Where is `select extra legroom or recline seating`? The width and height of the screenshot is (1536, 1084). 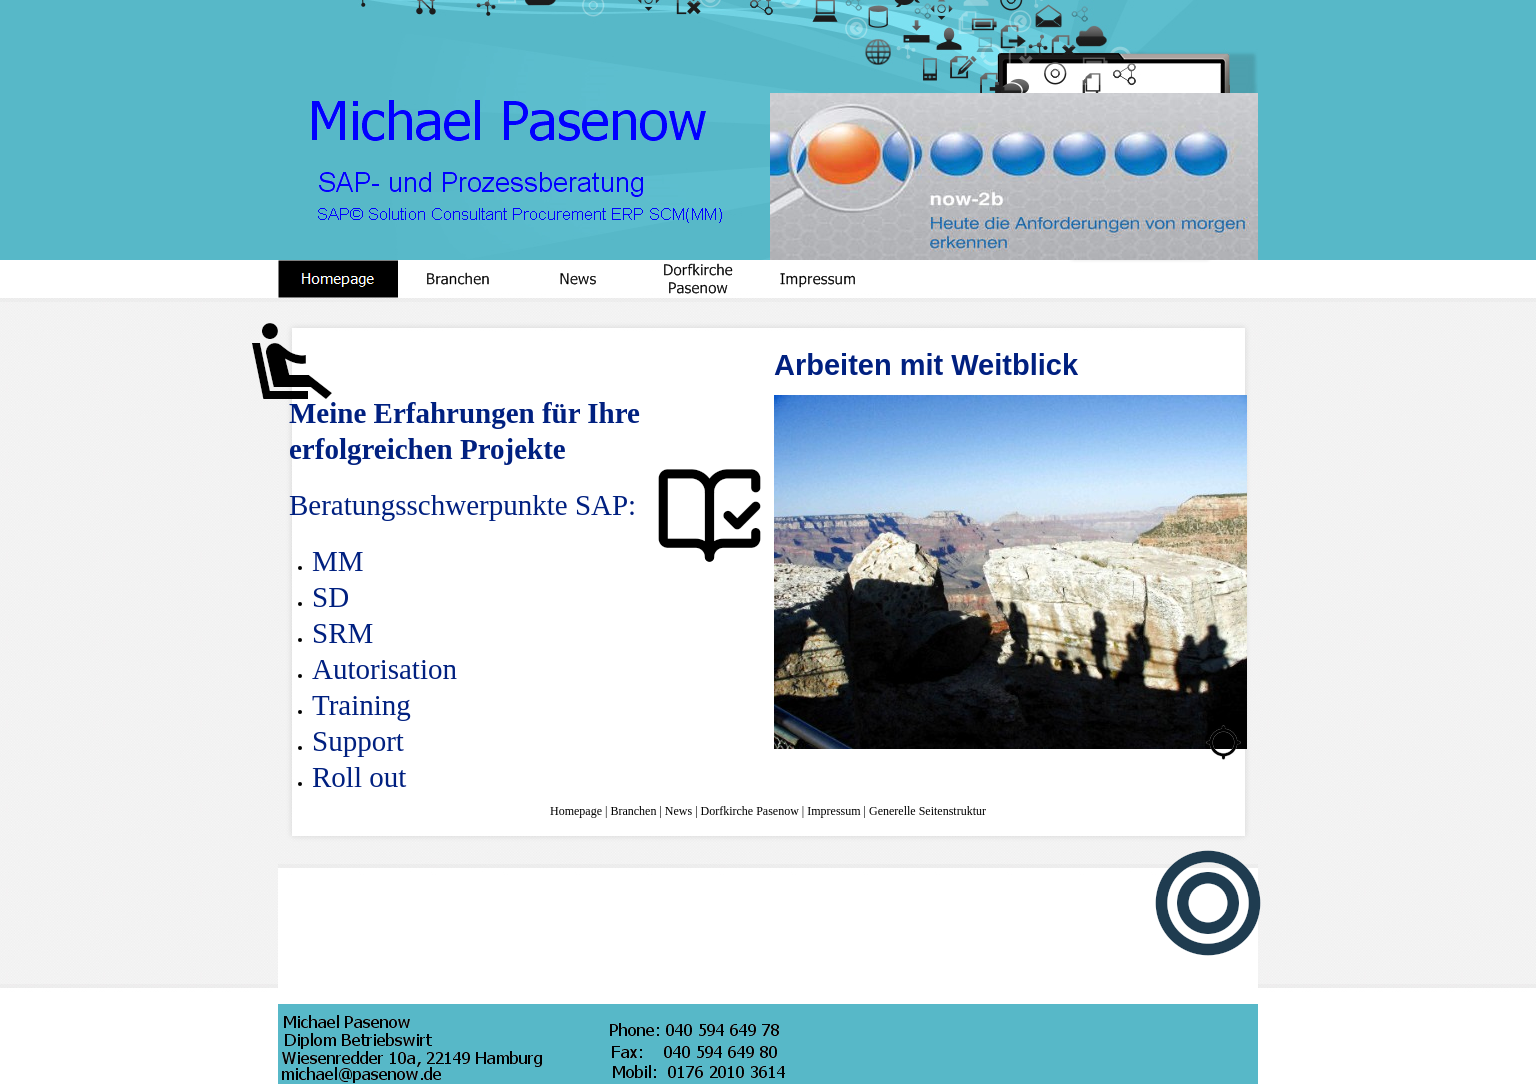 select extra legroom or recline seating is located at coordinates (292, 363).